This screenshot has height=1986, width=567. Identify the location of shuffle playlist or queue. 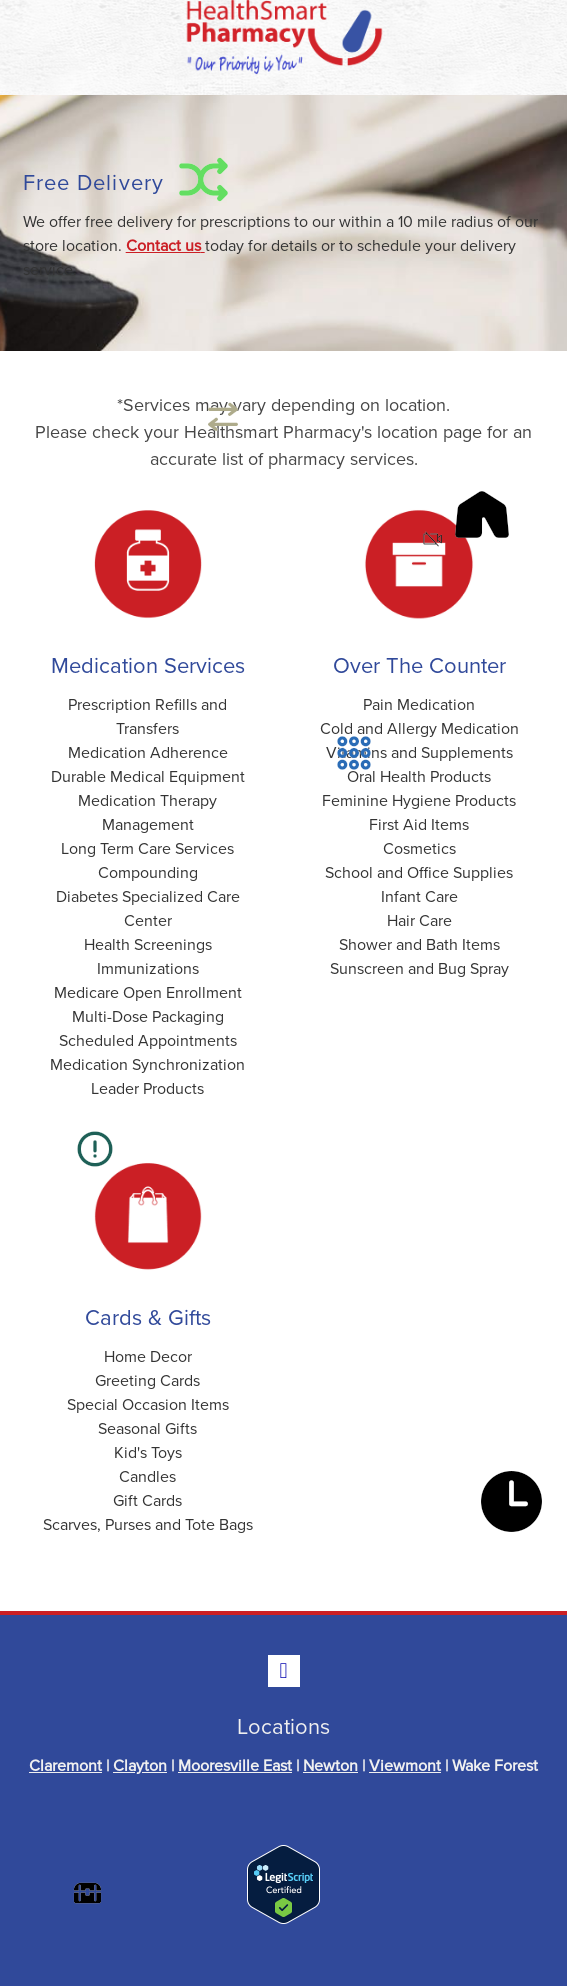
(203, 179).